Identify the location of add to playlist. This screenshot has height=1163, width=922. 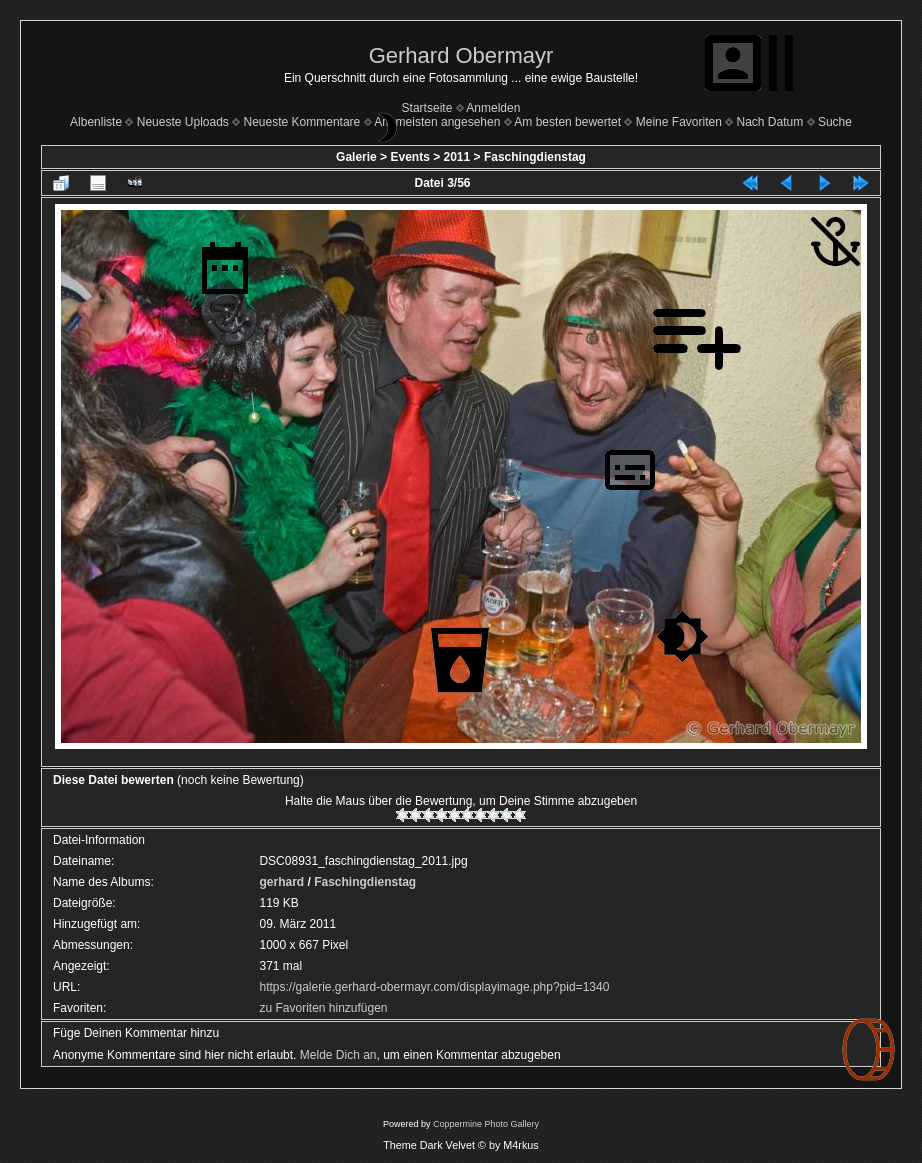
(697, 335).